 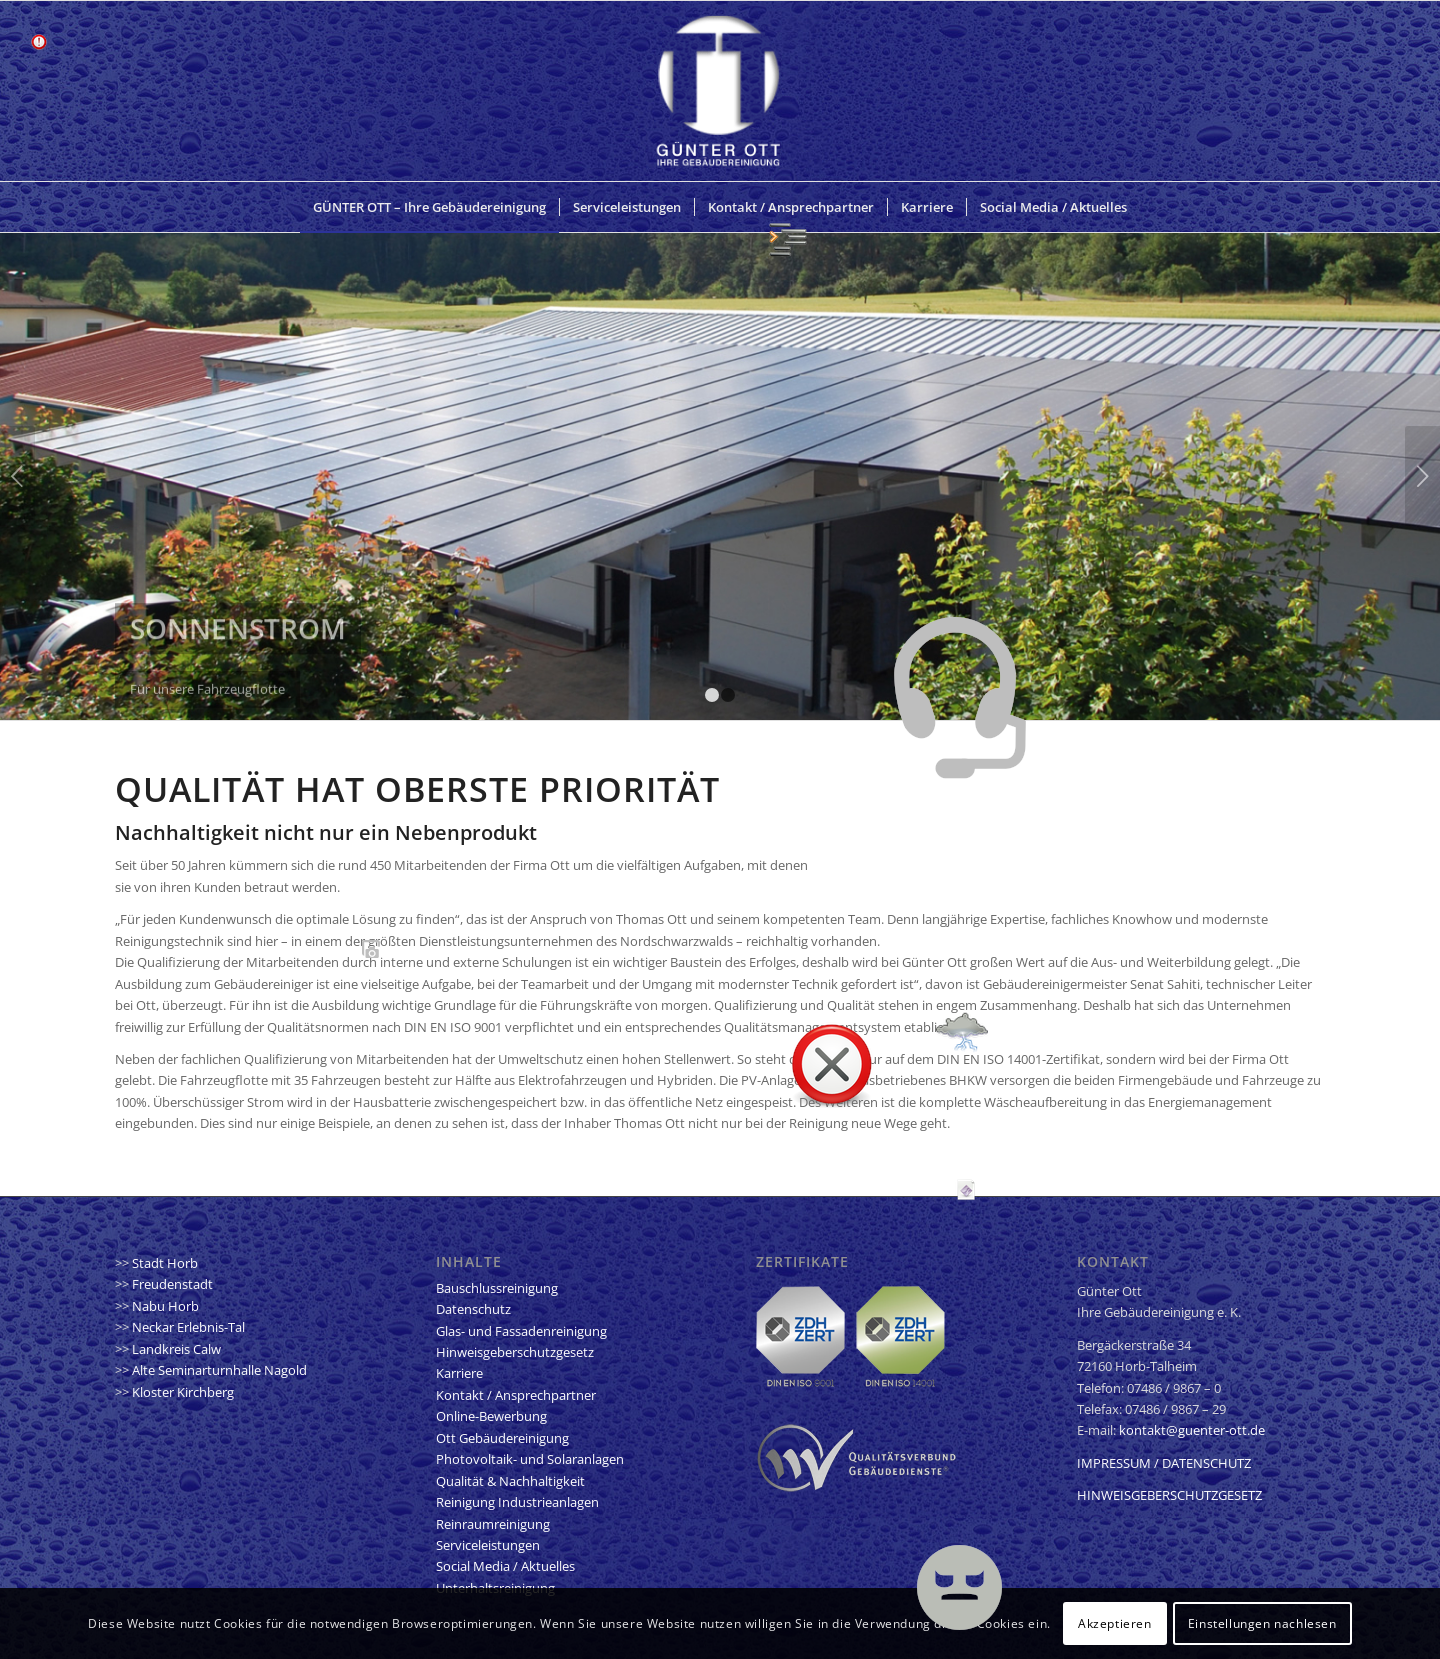 I want to click on take a screenshot, so click(x=371, y=949).